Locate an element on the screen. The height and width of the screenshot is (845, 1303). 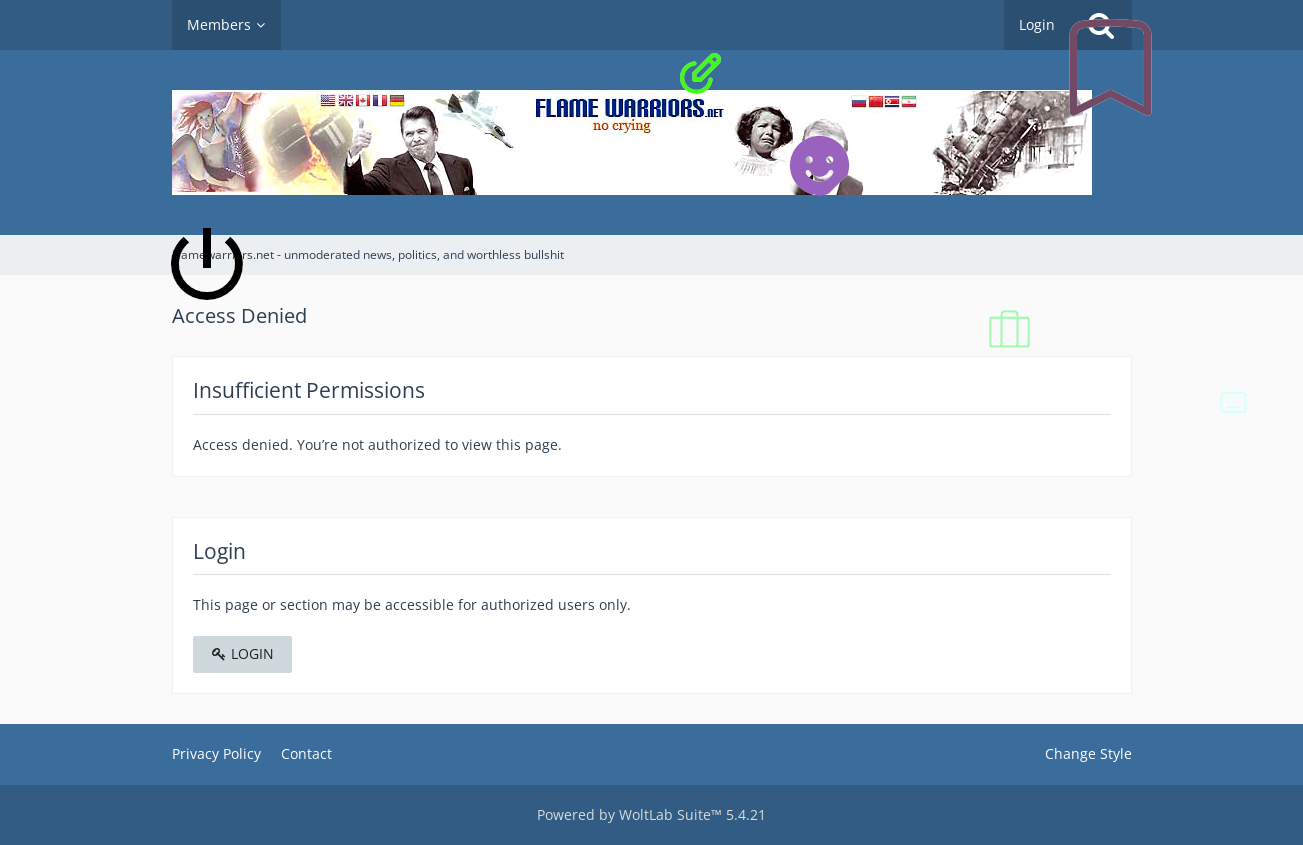
edit your profile or settings is located at coordinates (700, 73).